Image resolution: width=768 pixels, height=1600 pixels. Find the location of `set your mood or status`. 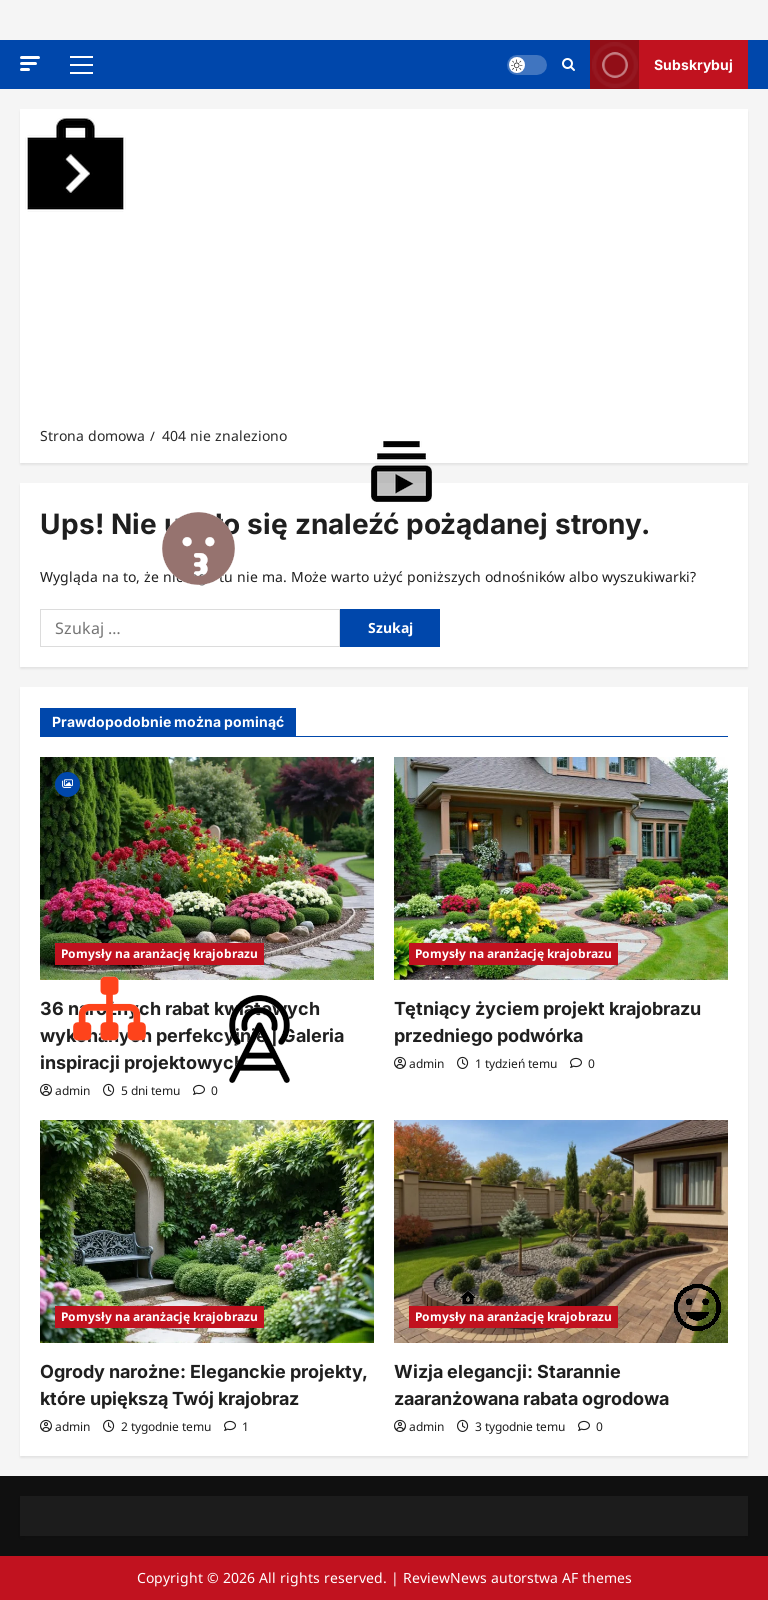

set your mood or status is located at coordinates (697, 1307).